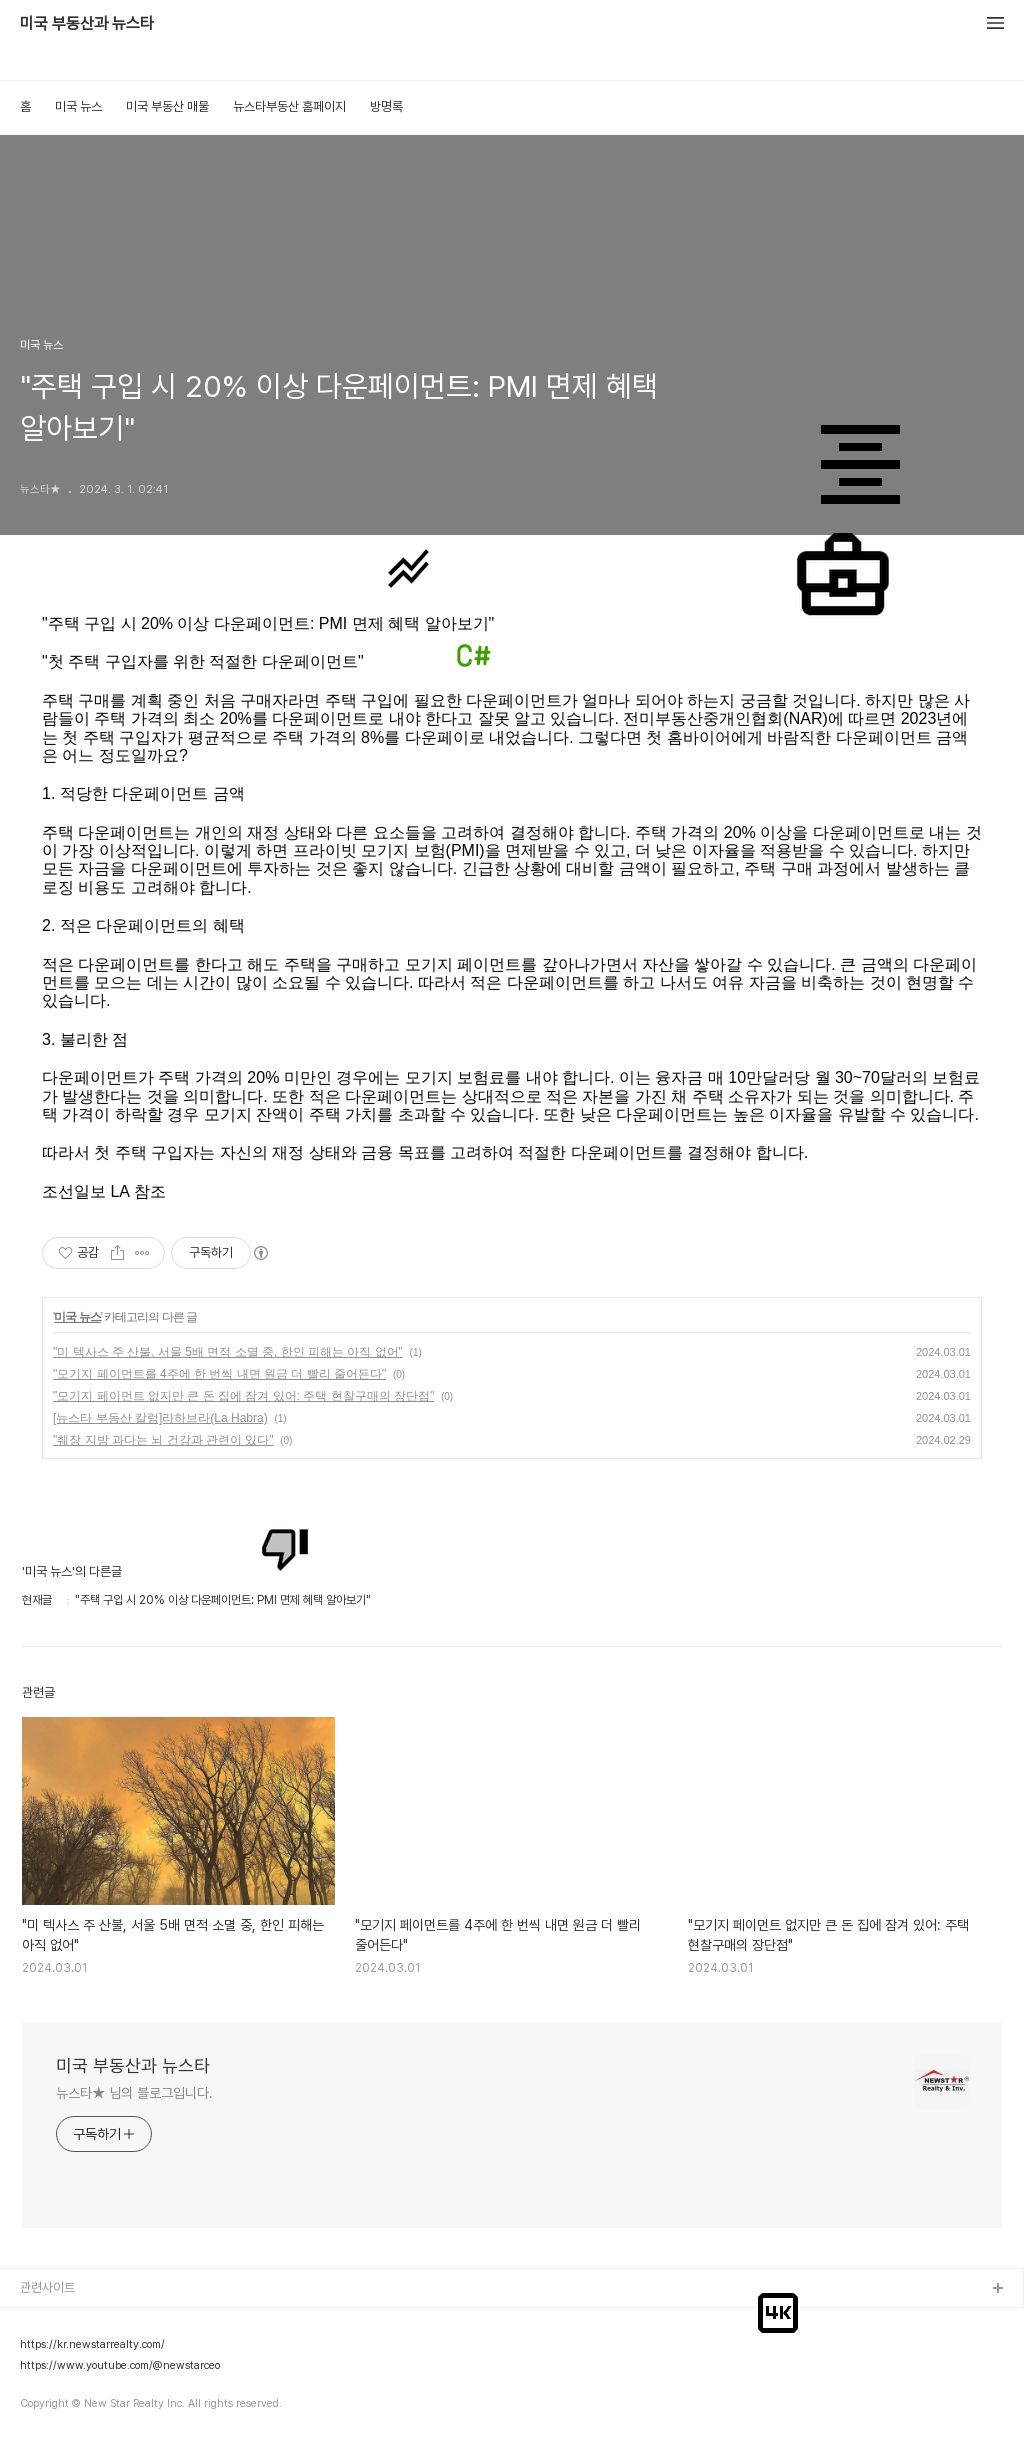 The height and width of the screenshot is (2448, 1024). Describe the element at coordinates (473, 655) in the screenshot. I see `indicates c# programming language` at that location.